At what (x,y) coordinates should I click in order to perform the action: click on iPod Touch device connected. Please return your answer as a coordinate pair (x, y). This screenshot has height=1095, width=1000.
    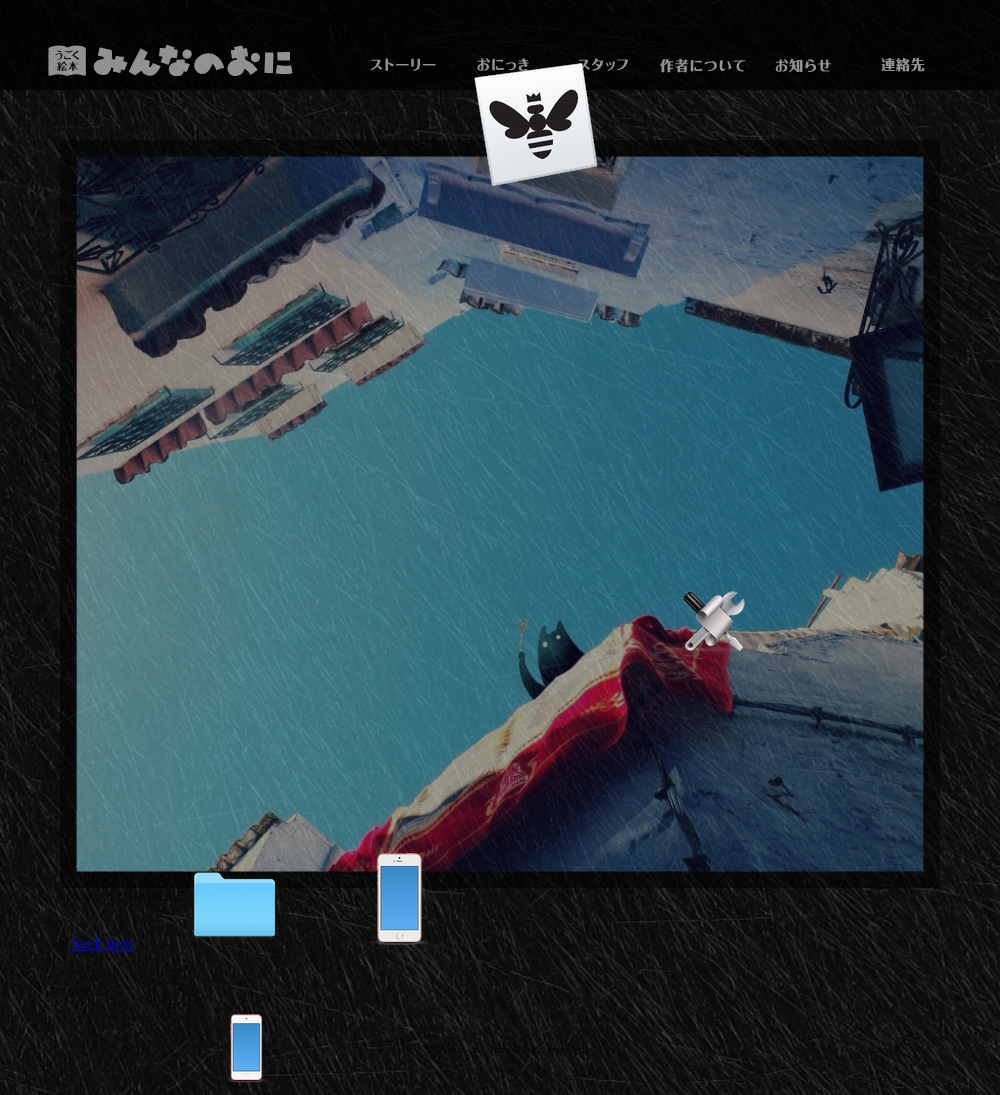
    Looking at the image, I should click on (246, 1048).